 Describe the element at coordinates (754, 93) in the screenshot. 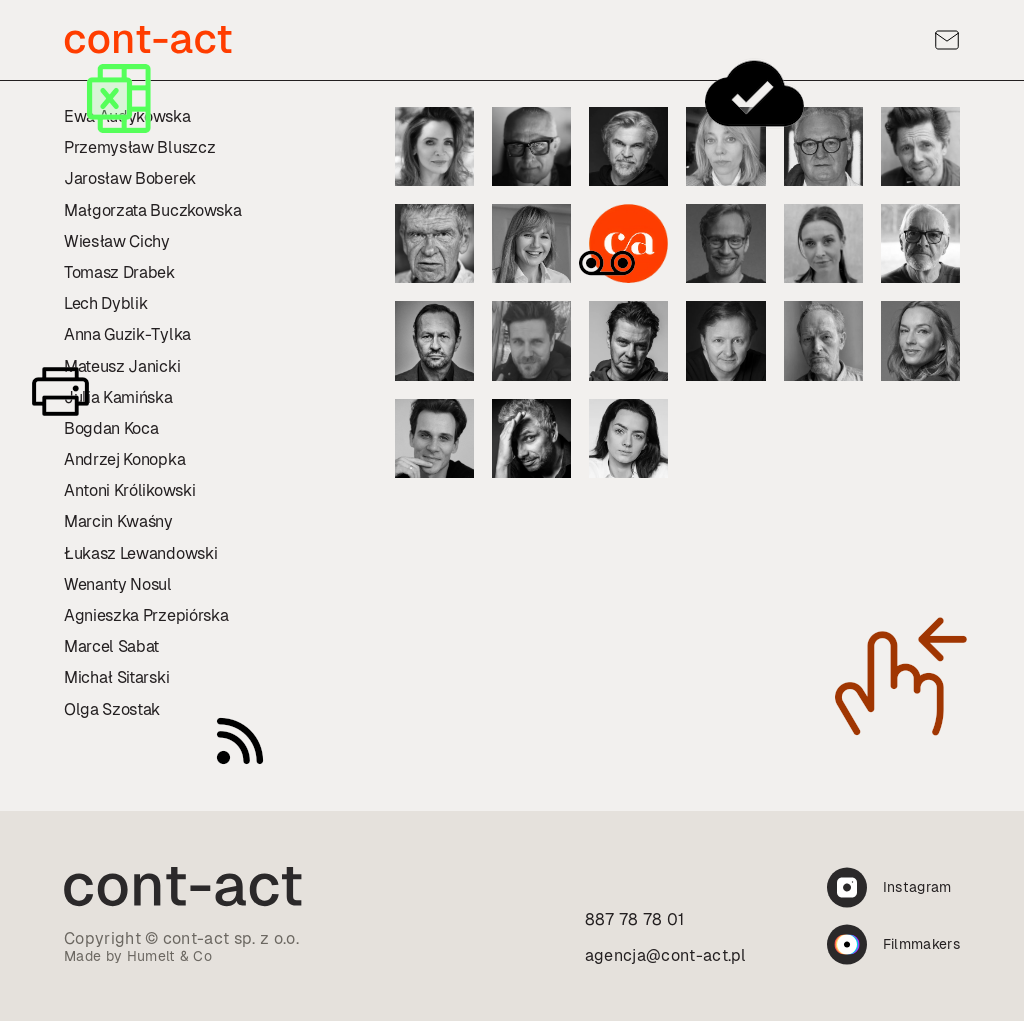

I see `file successfully synced to cloud` at that location.